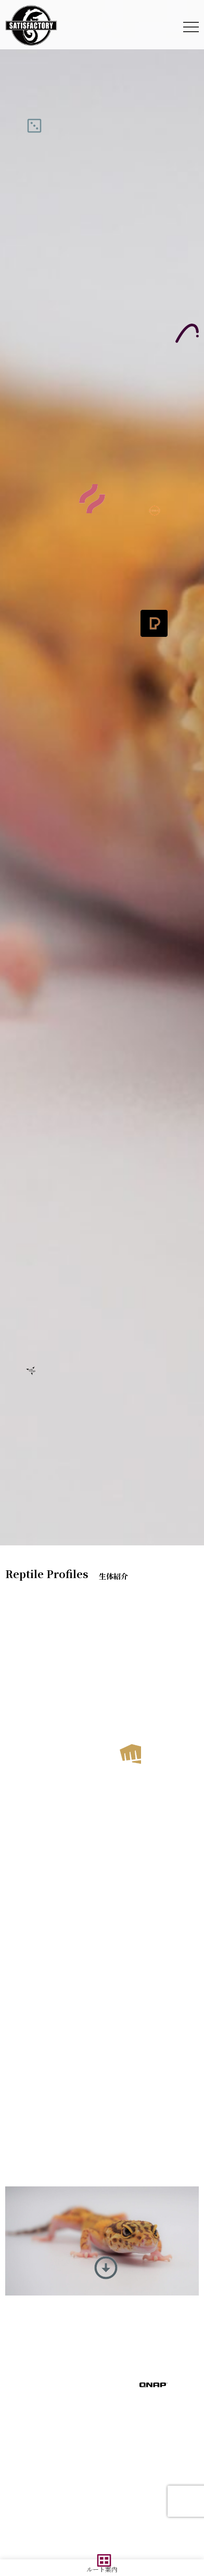  What do you see at coordinates (104, 2560) in the screenshot?
I see `switch to gallery view` at bounding box center [104, 2560].